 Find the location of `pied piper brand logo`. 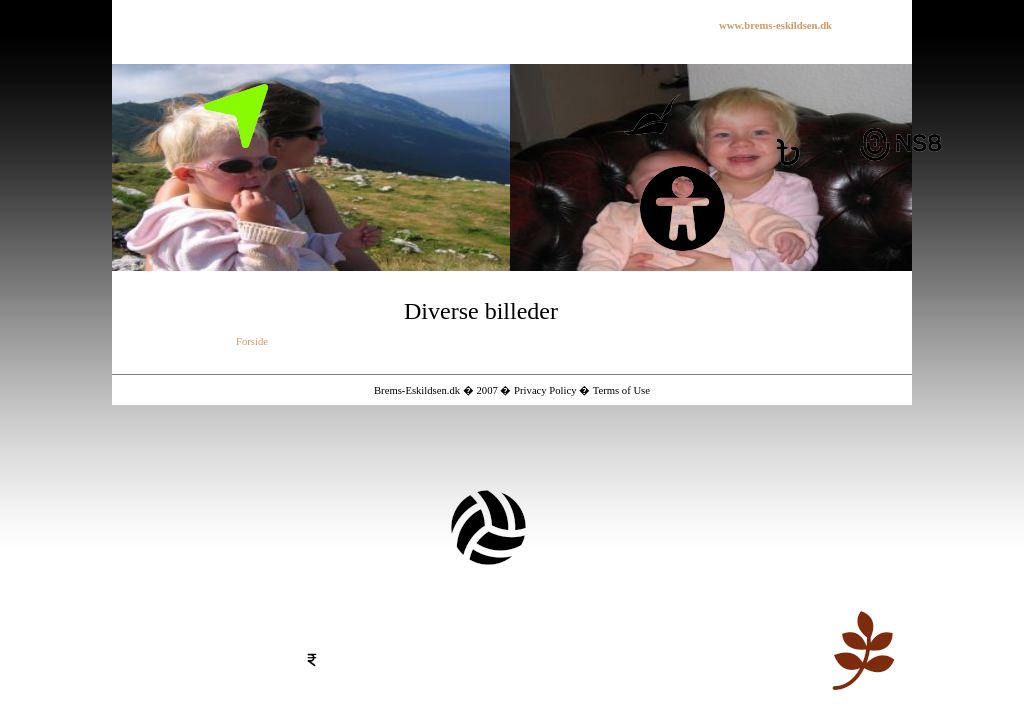

pied piper brand logo is located at coordinates (652, 114).